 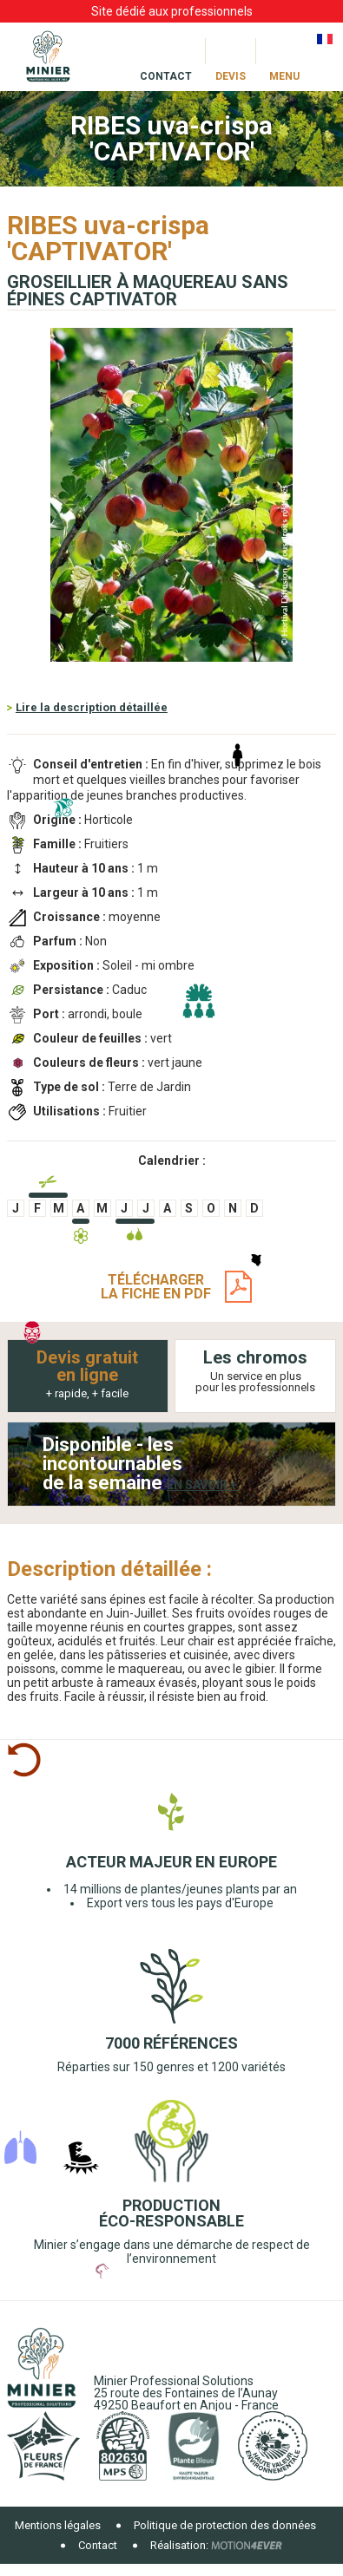 What do you see at coordinates (237, 755) in the screenshot?
I see `view your profile` at bounding box center [237, 755].